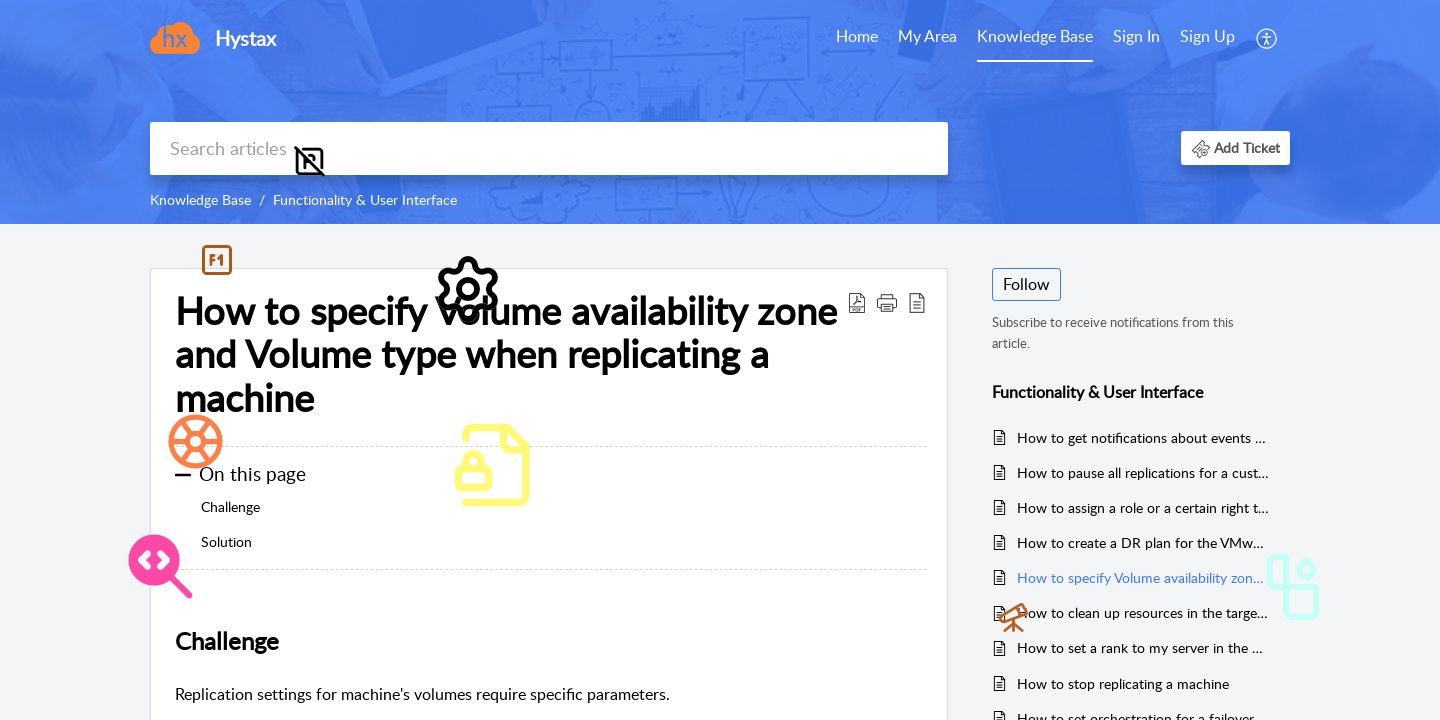  Describe the element at coordinates (309, 161) in the screenshot. I see `no parking available` at that location.